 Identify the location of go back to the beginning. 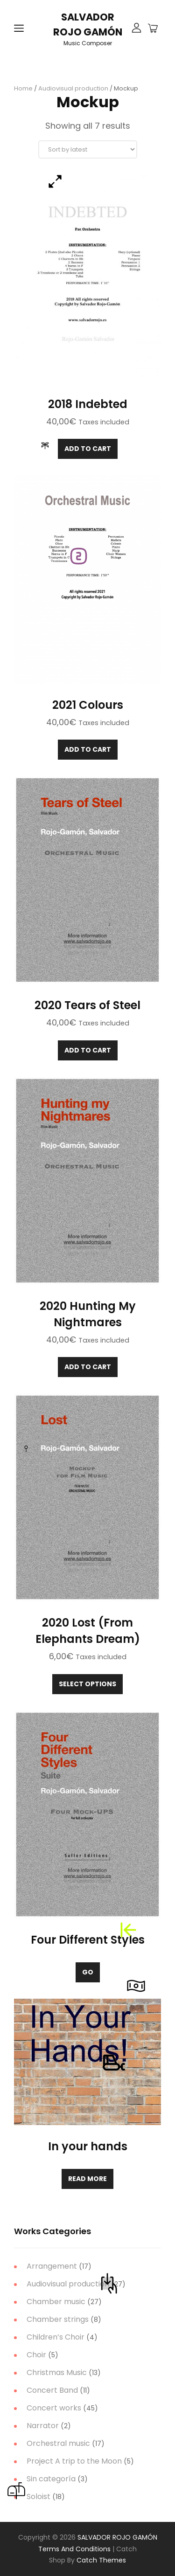
(128, 1930).